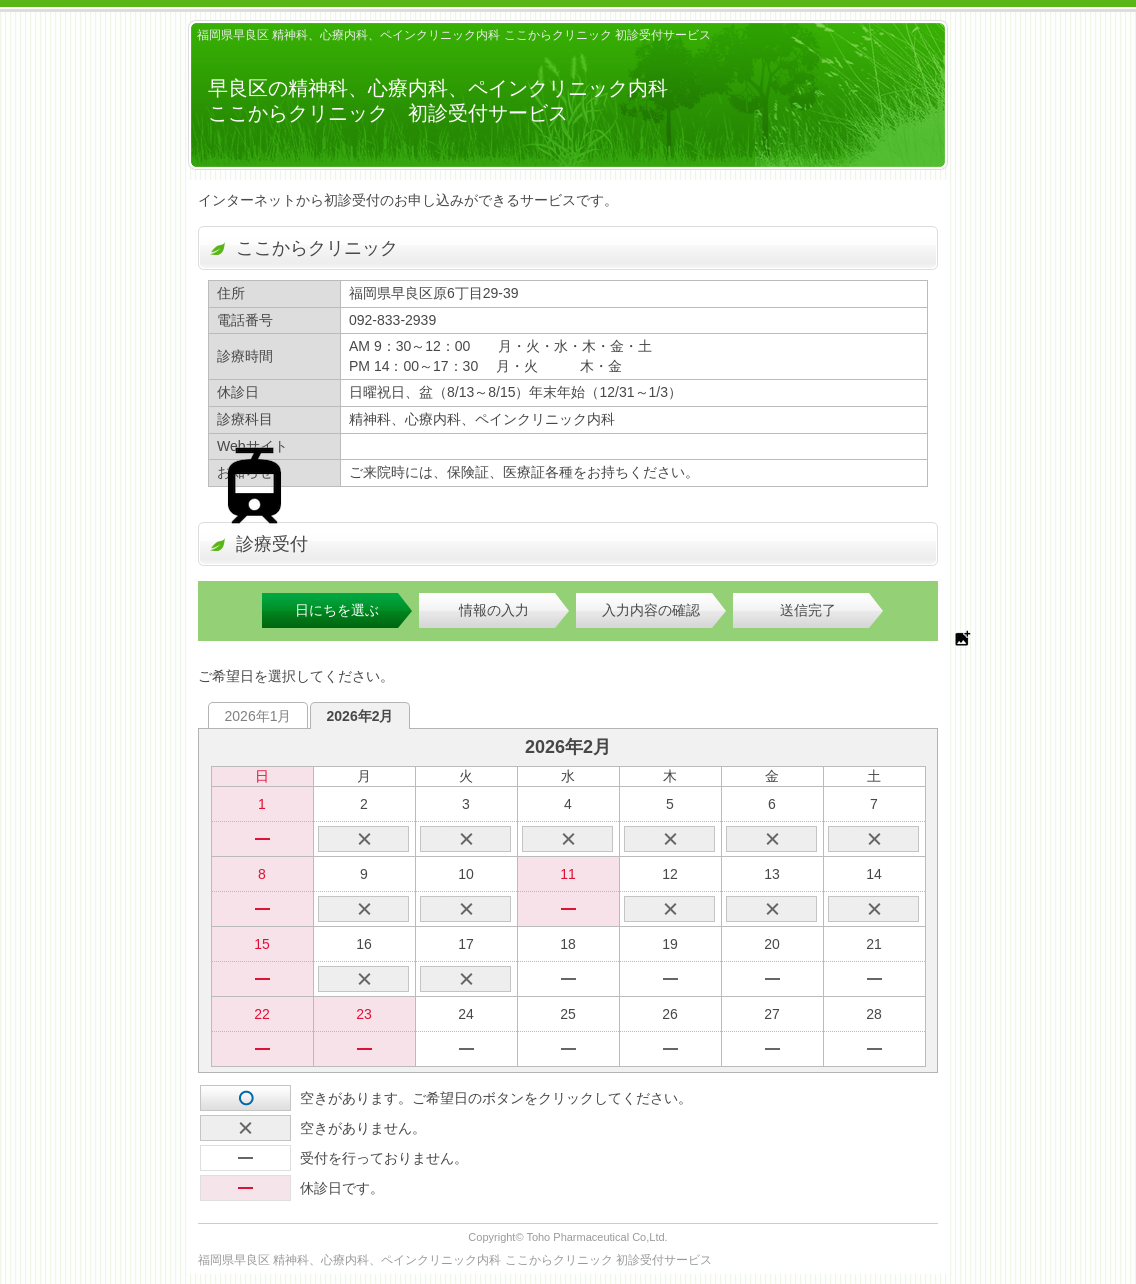 This screenshot has width=1136, height=1284. I want to click on view tram or light rail transit options, so click(254, 485).